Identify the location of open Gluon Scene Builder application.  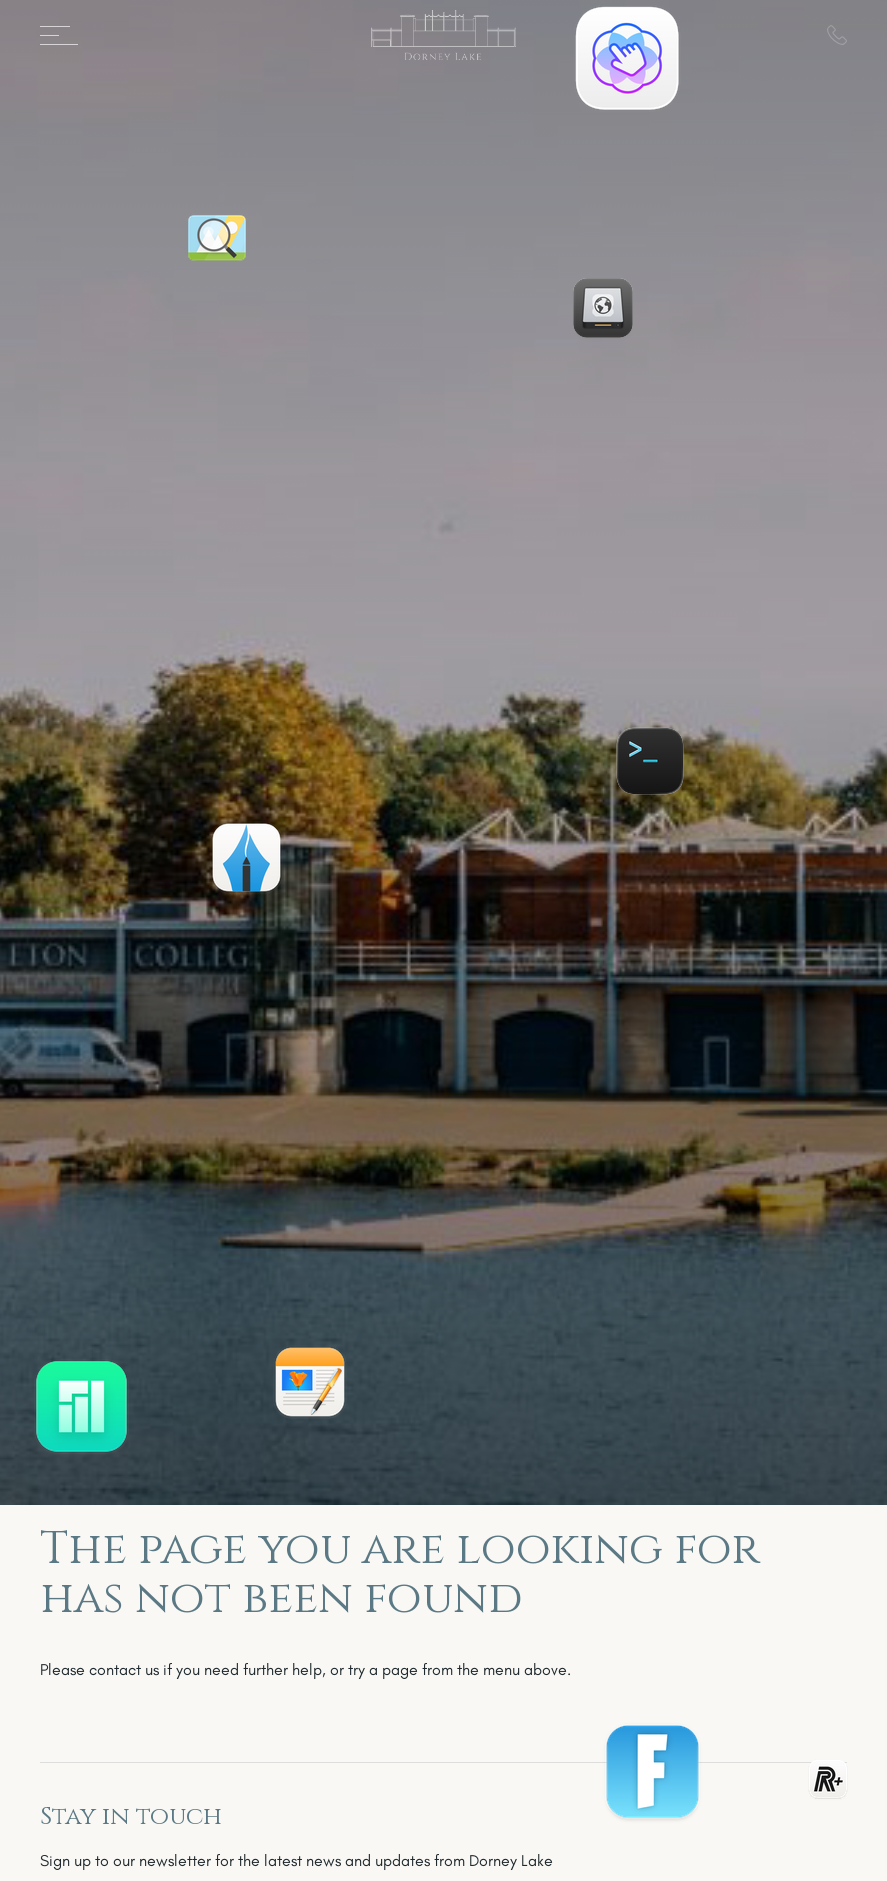
(624, 59).